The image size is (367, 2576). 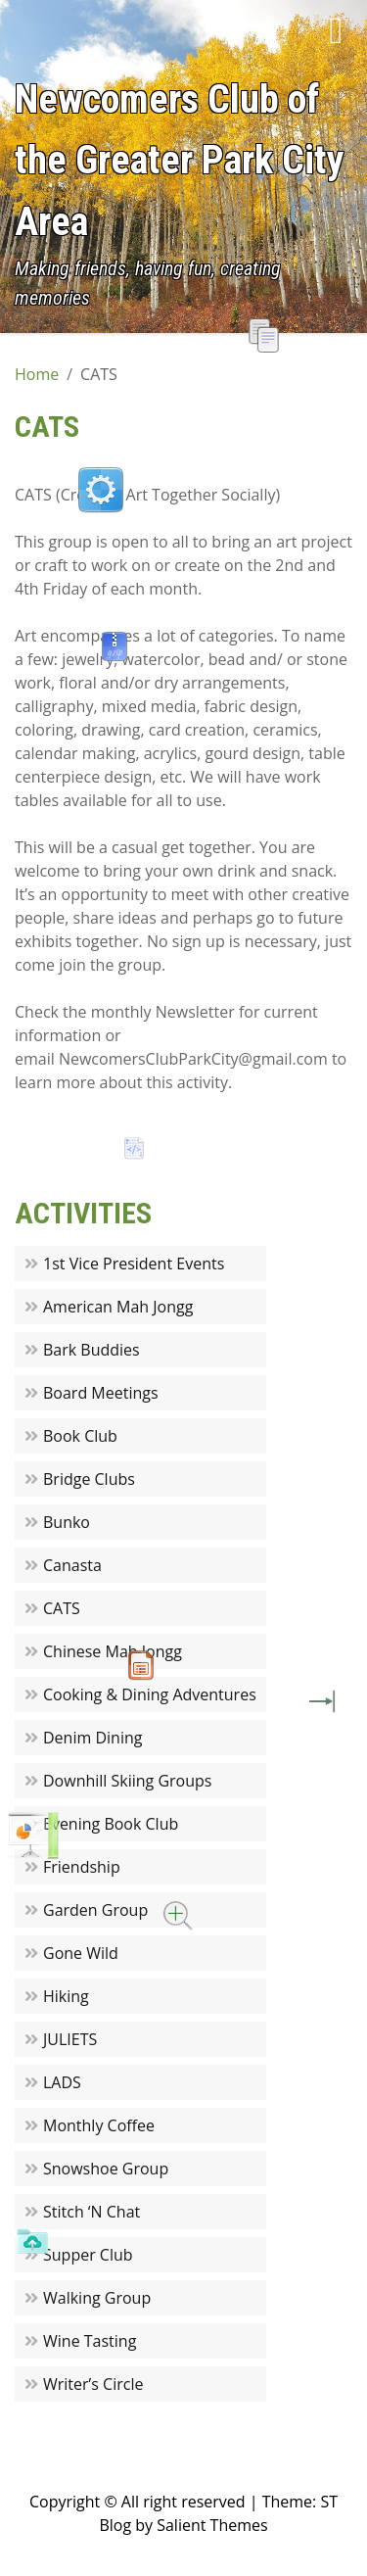 What do you see at coordinates (32, 1834) in the screenshot?
I see `presentation template file type` at bounding box center [32, 1834].